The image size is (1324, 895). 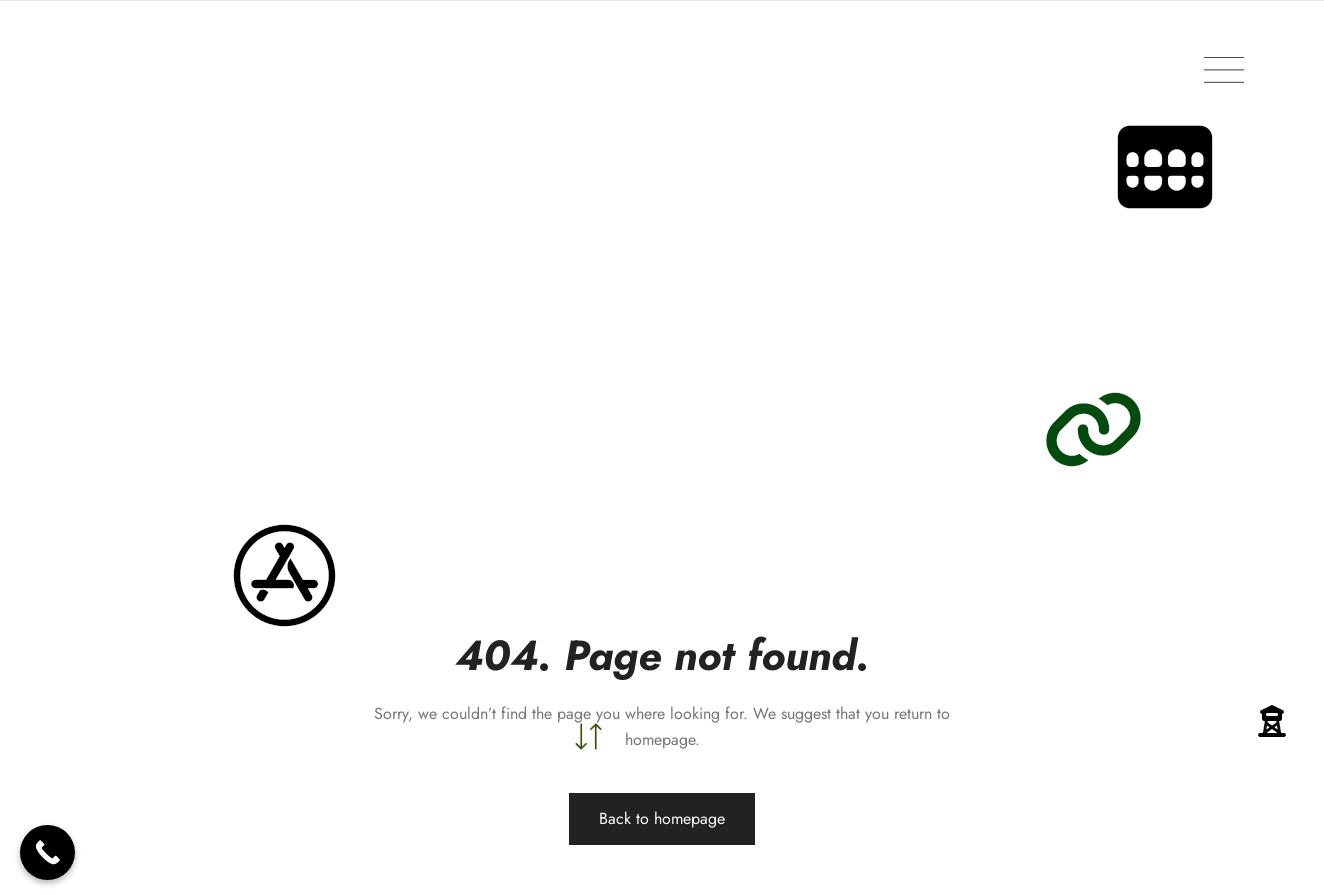 What do you see at coordinates (1093, 429) in the screenshot?
I see `copy or share a link` at bounding box center [1093, 429].